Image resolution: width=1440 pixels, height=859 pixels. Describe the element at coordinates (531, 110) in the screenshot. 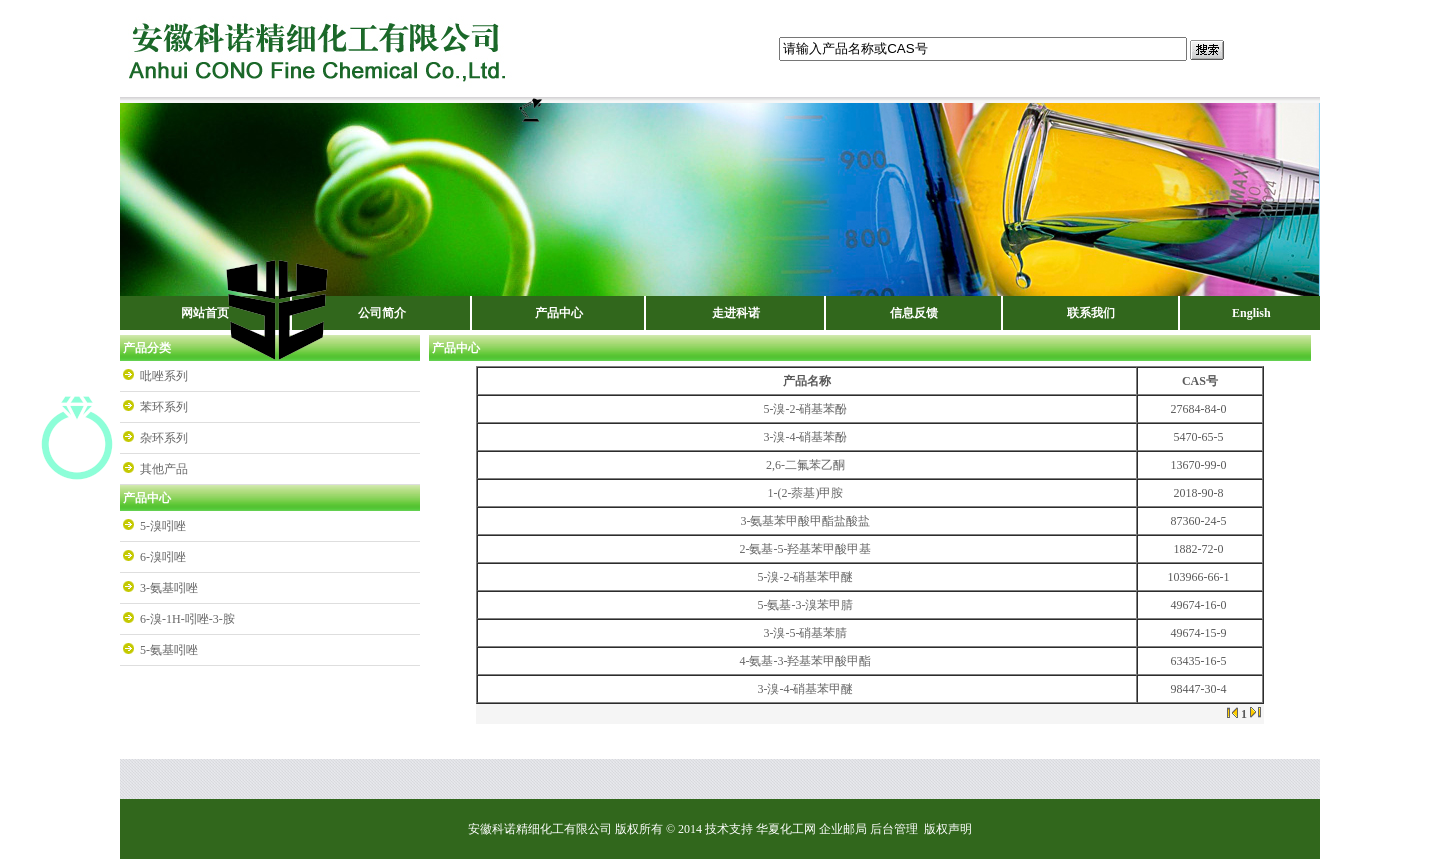

I see `toggle desk lamp or workspace lighting` at that location.